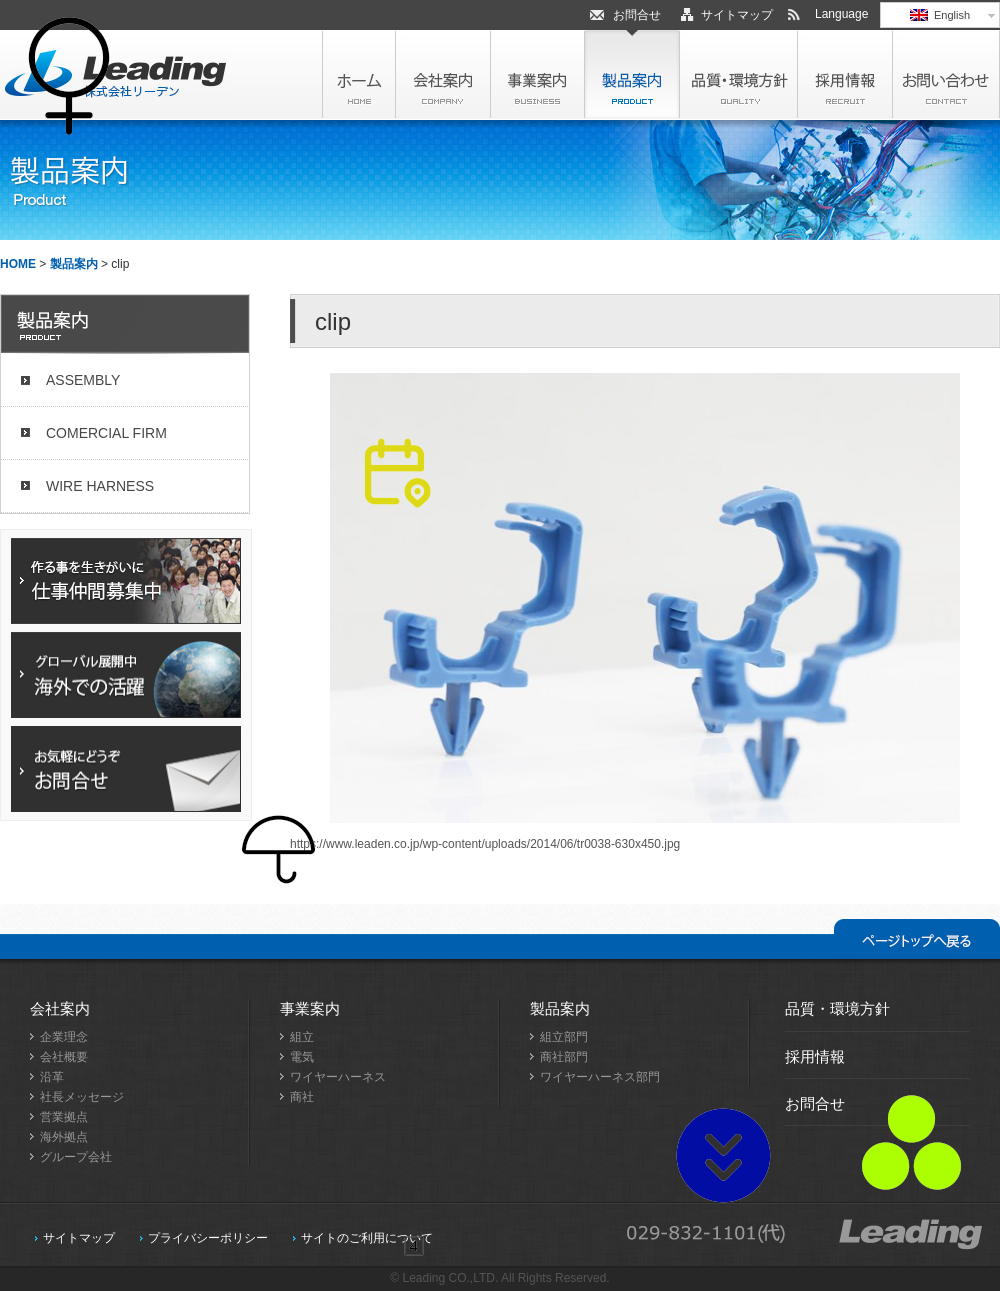 The height and width of the screenshot is (1291, 1000). I want to click on indicates female gender option, so click(69, 74).